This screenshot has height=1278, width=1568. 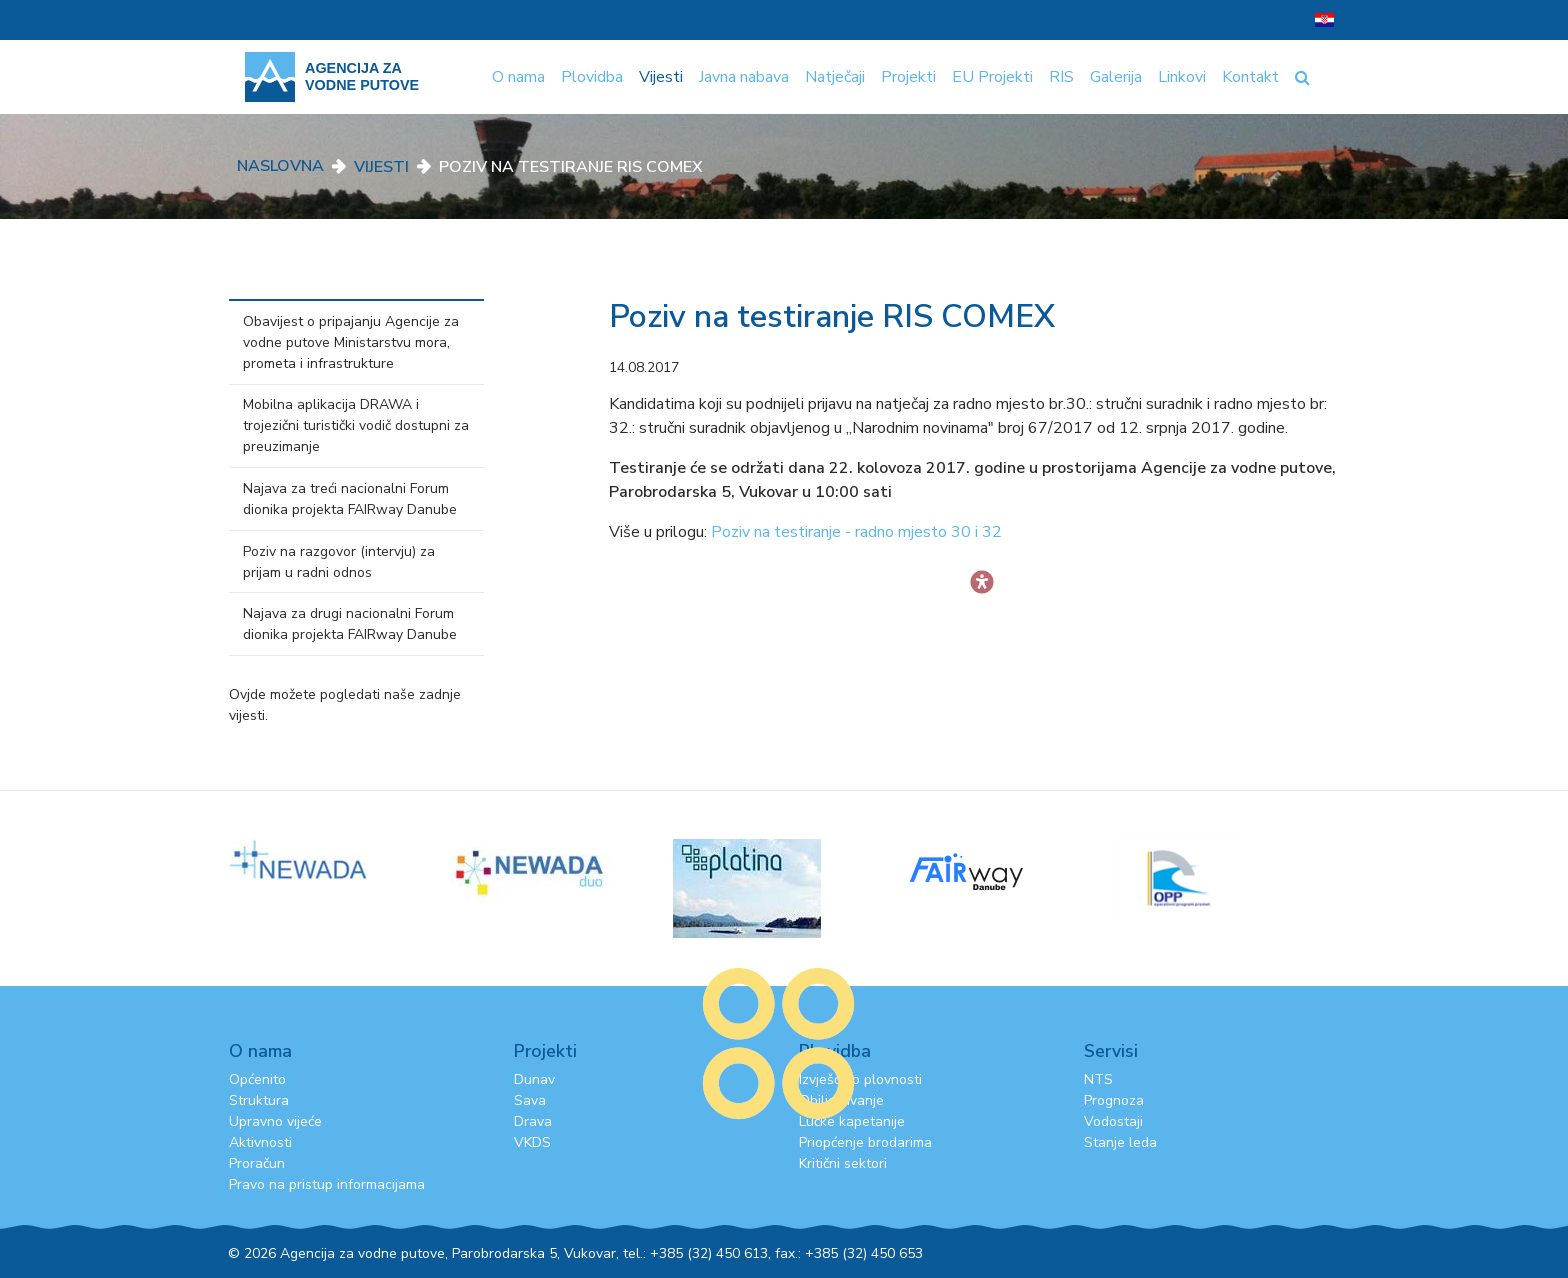 I want to click on open app drawer or menu, so click(x=778, y=1043).